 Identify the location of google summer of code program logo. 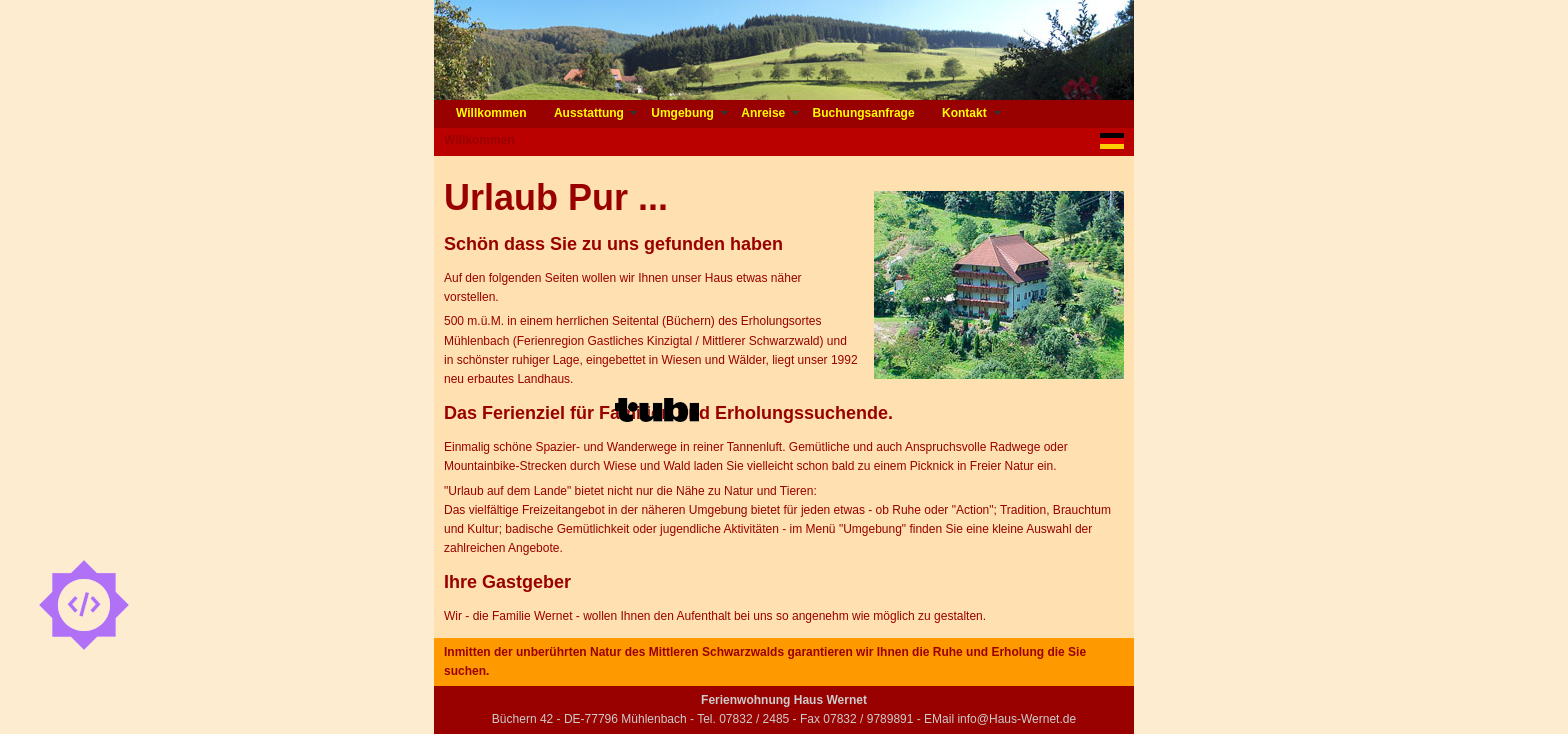
(84, 605).